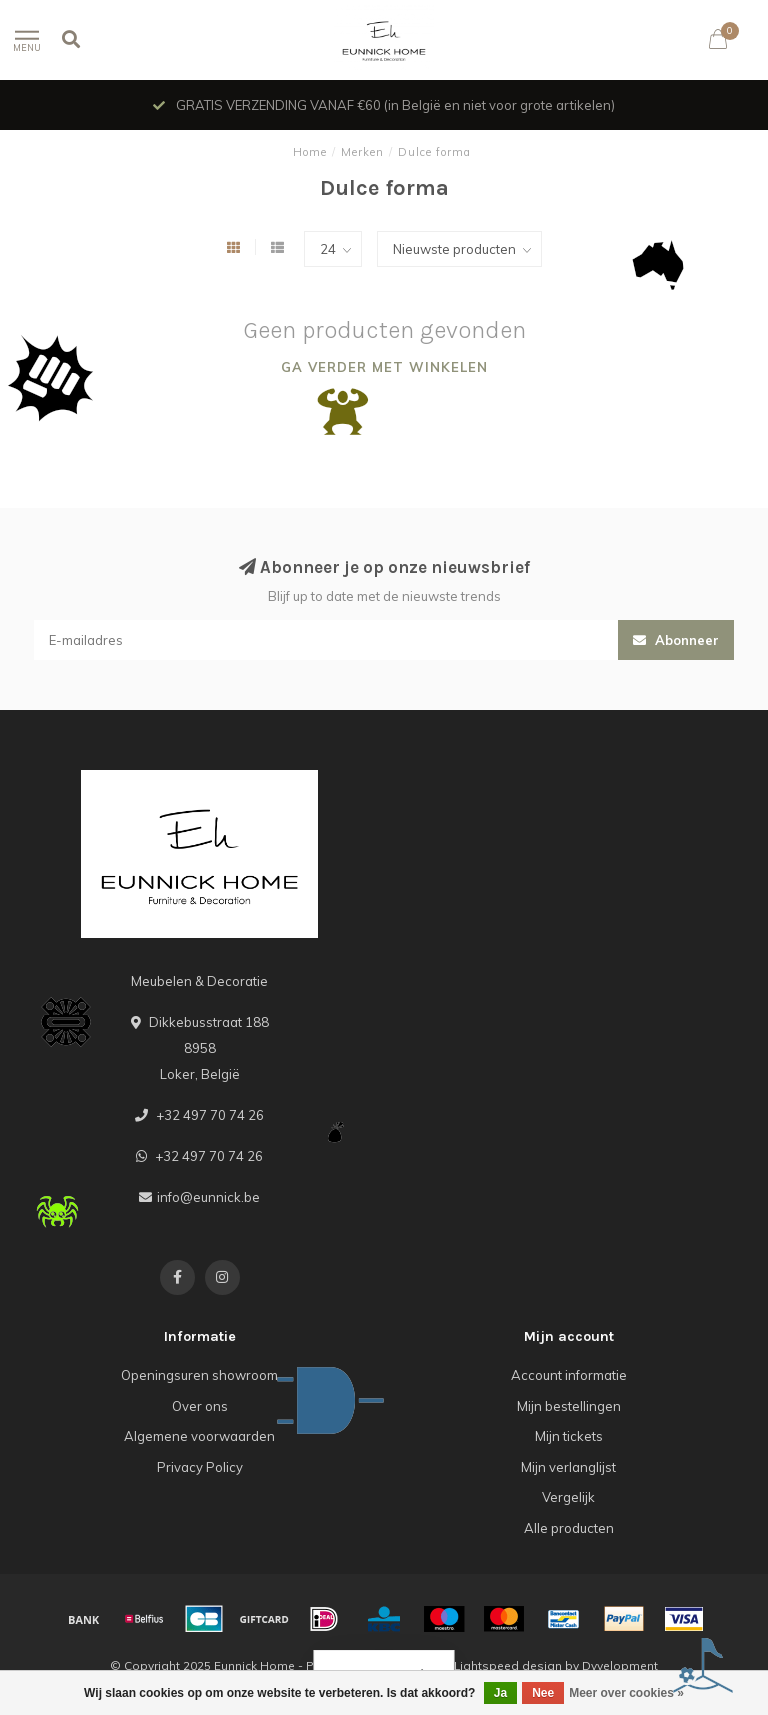  Describe the element at coordinates (57, 1212) in the screenshot. I see `indicates bug or pest-related content in a game` at that location.